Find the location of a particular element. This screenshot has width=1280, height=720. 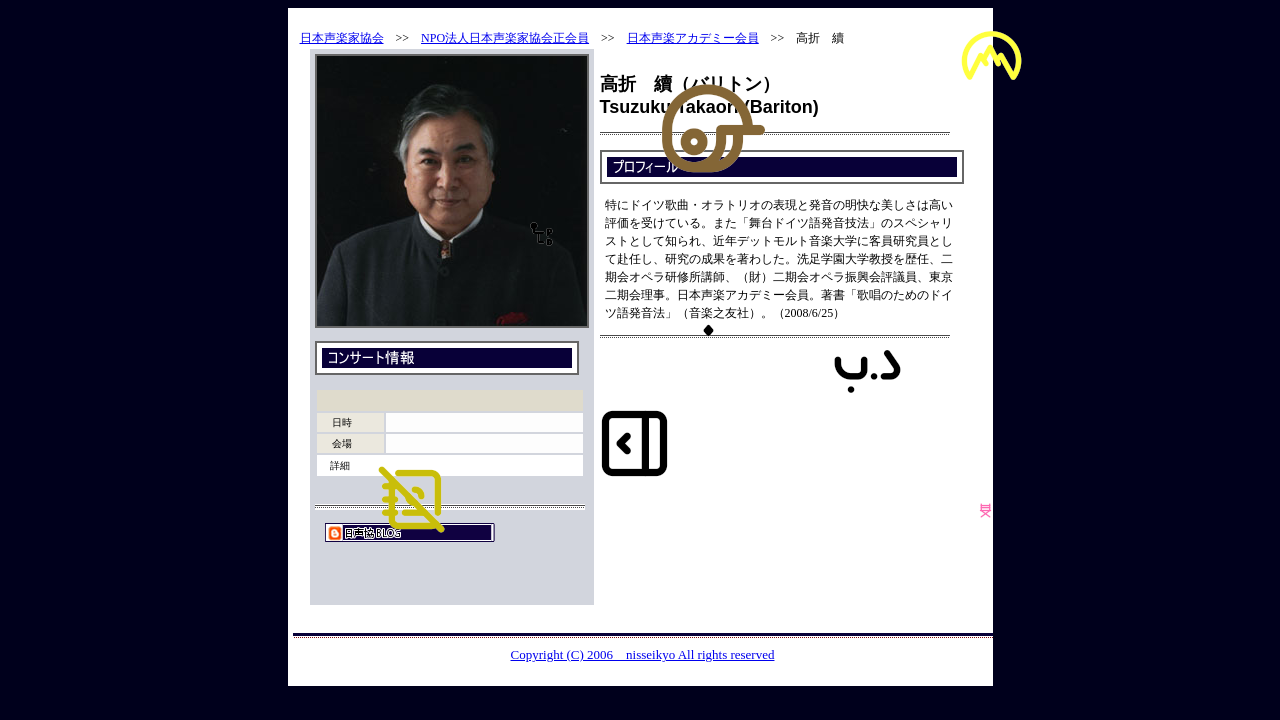

access baseball or sports-related content is located at coordinates (711, 130).